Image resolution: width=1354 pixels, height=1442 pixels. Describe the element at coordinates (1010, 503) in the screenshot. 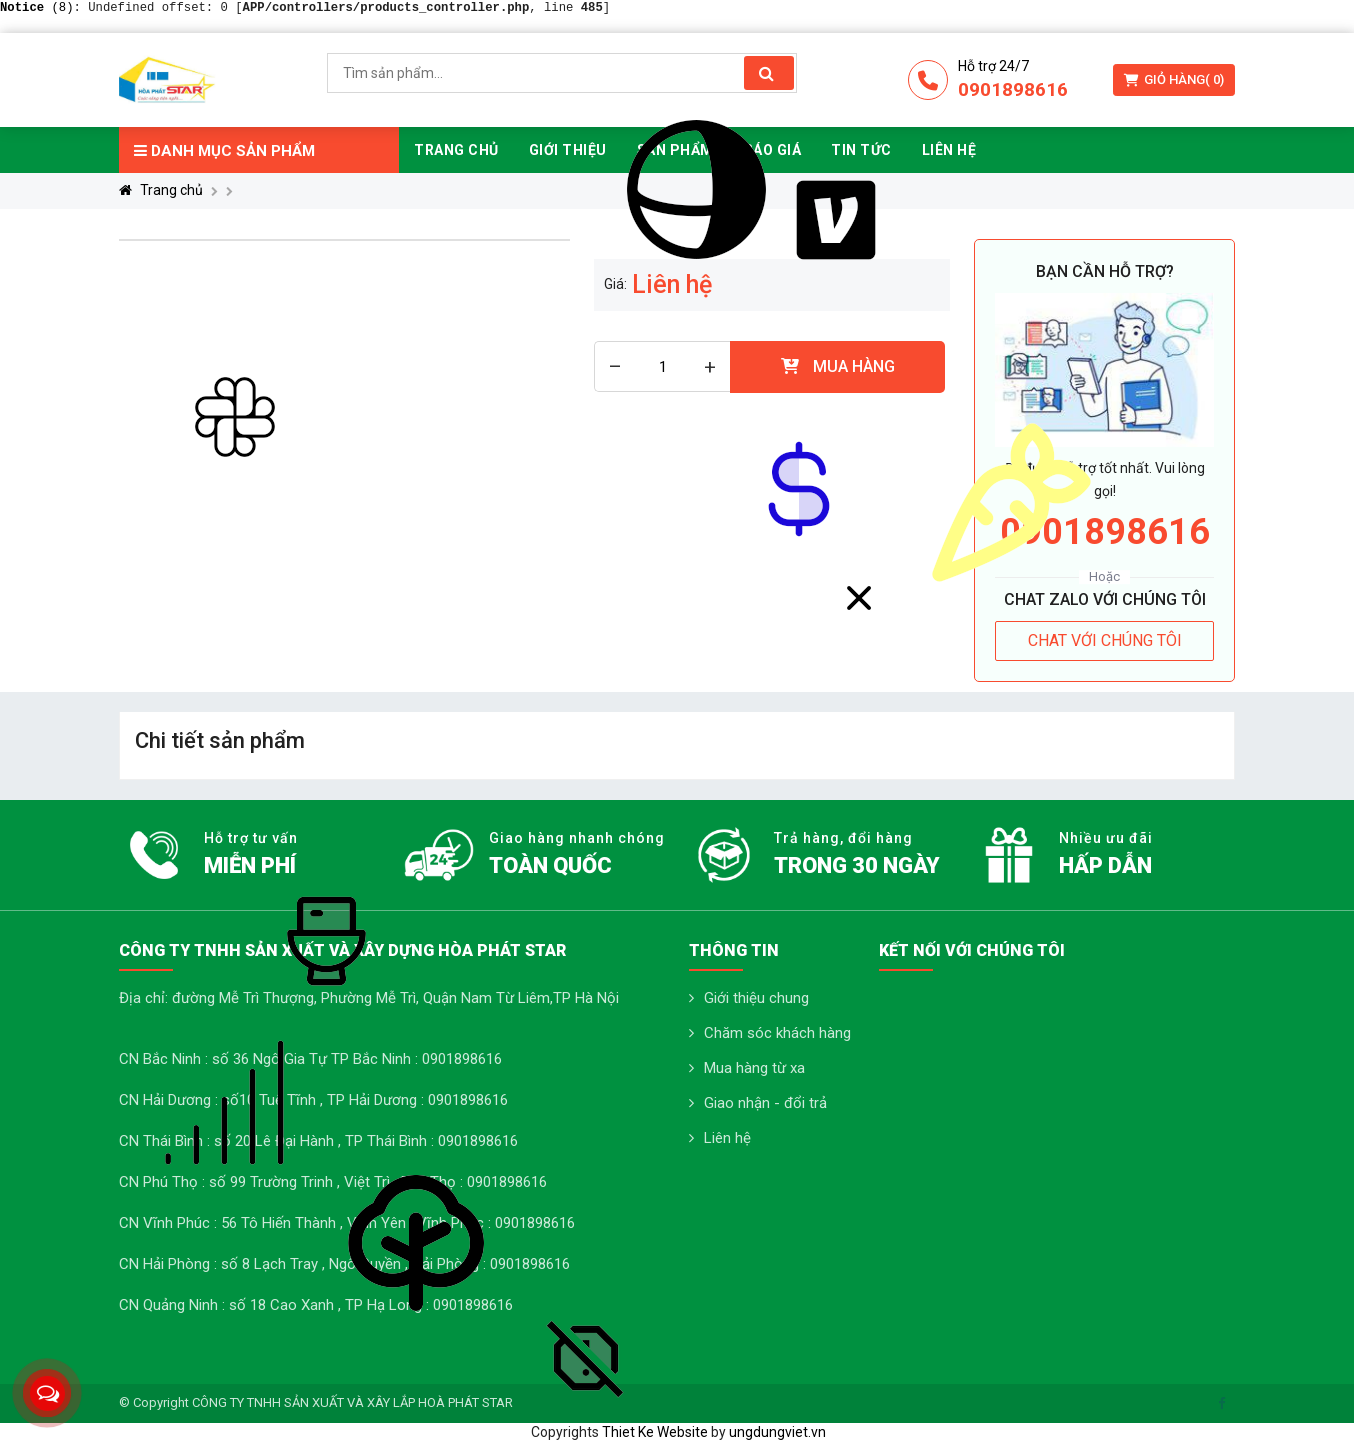

I see `browse vegetable or produce category` at that location.